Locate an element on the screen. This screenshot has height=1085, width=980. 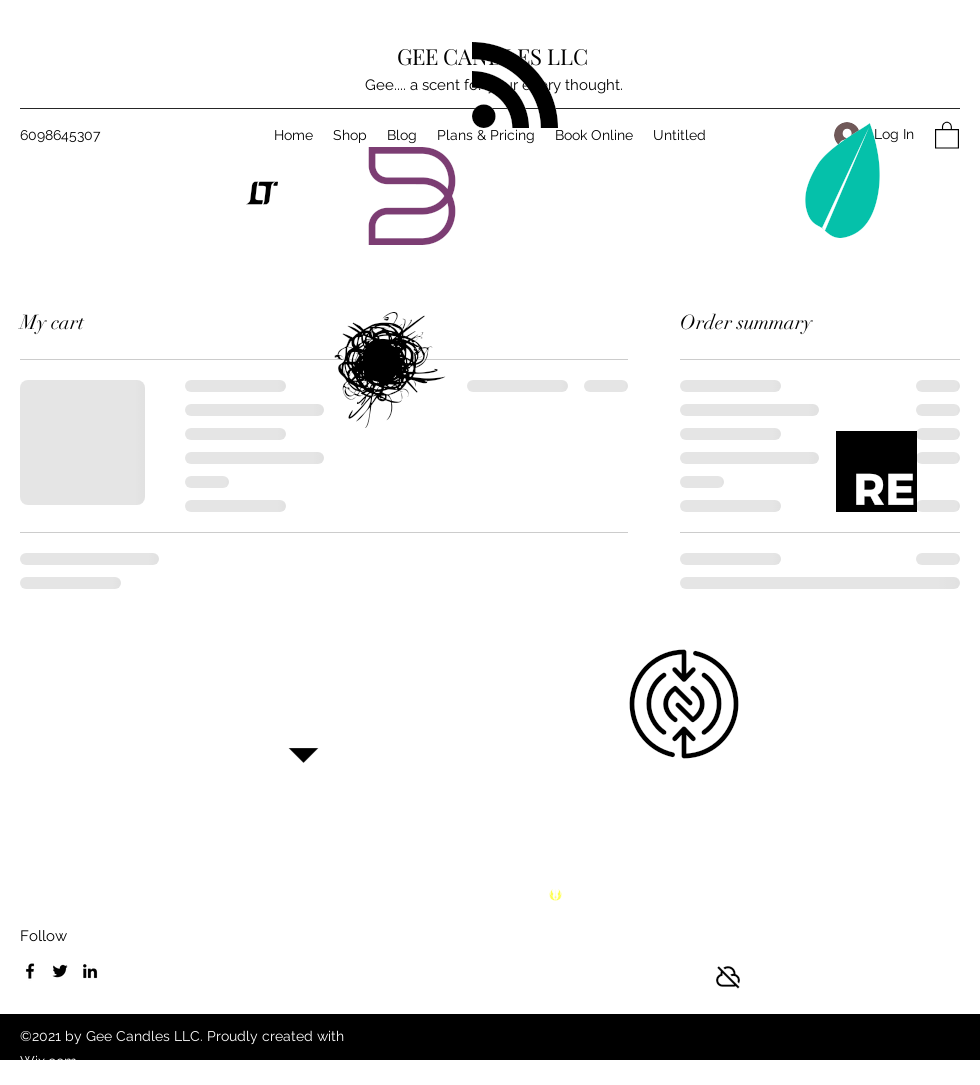
jedi order logo from star wars is located at coordinates (555, 894).